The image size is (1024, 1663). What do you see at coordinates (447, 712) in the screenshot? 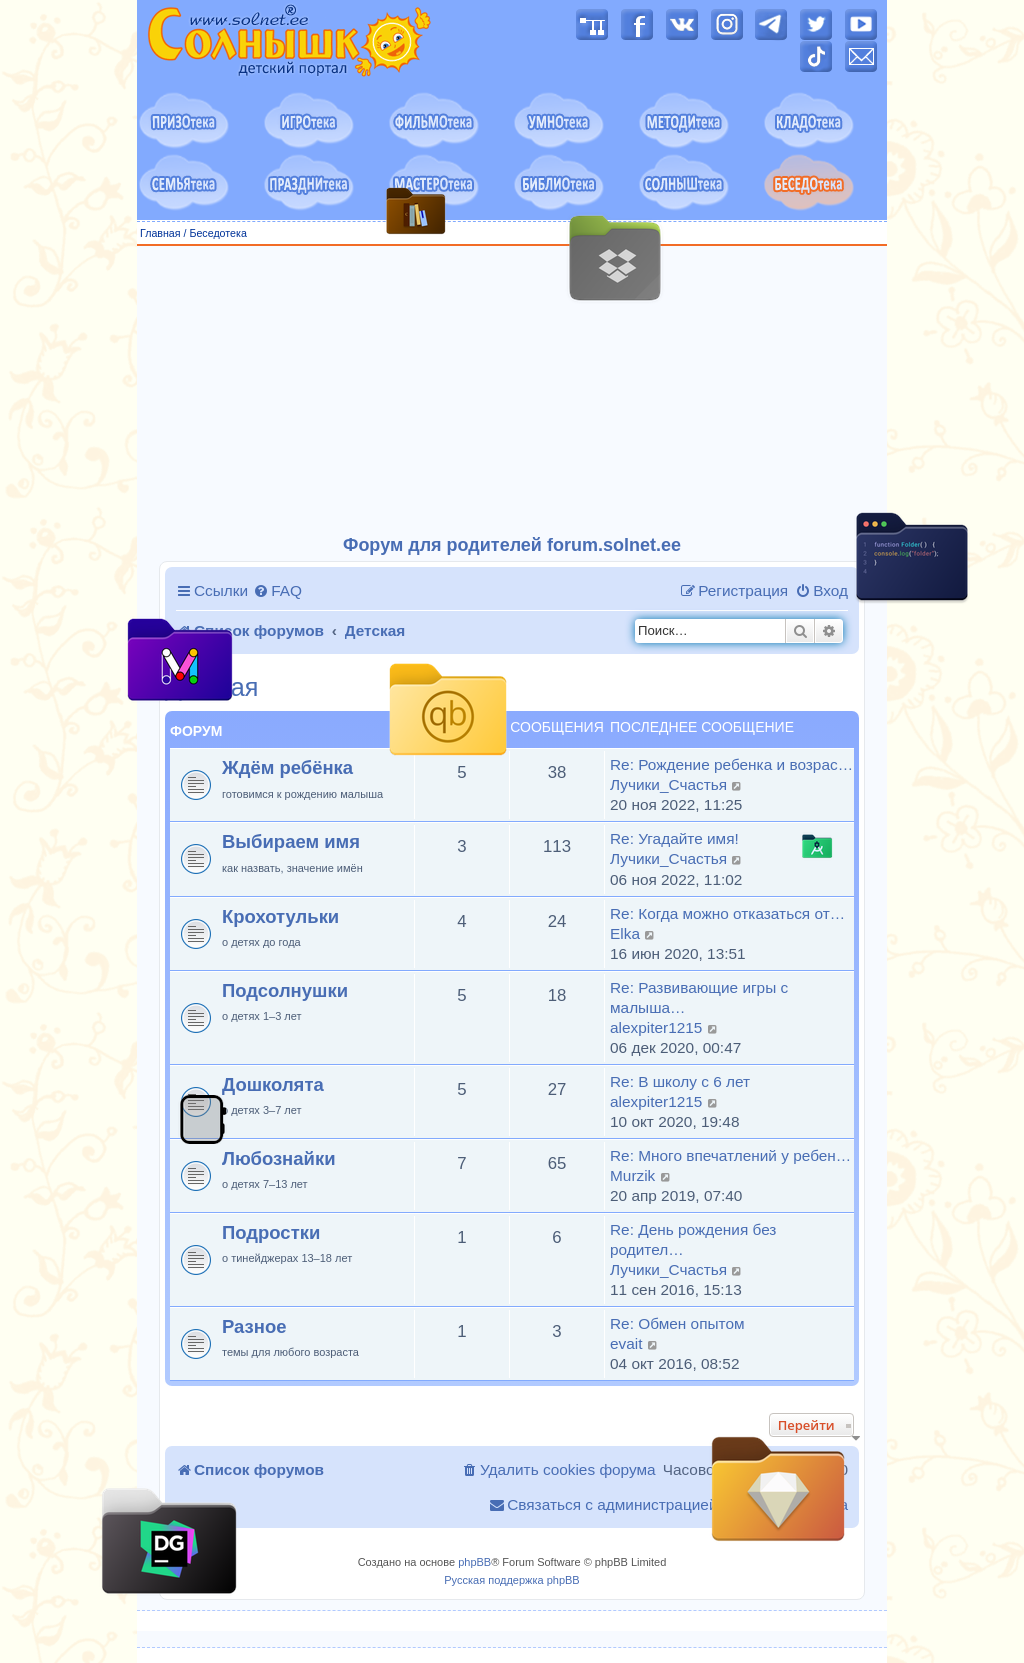
I see `open qbittorrent downloads folder` at bounding box center [447, 712].